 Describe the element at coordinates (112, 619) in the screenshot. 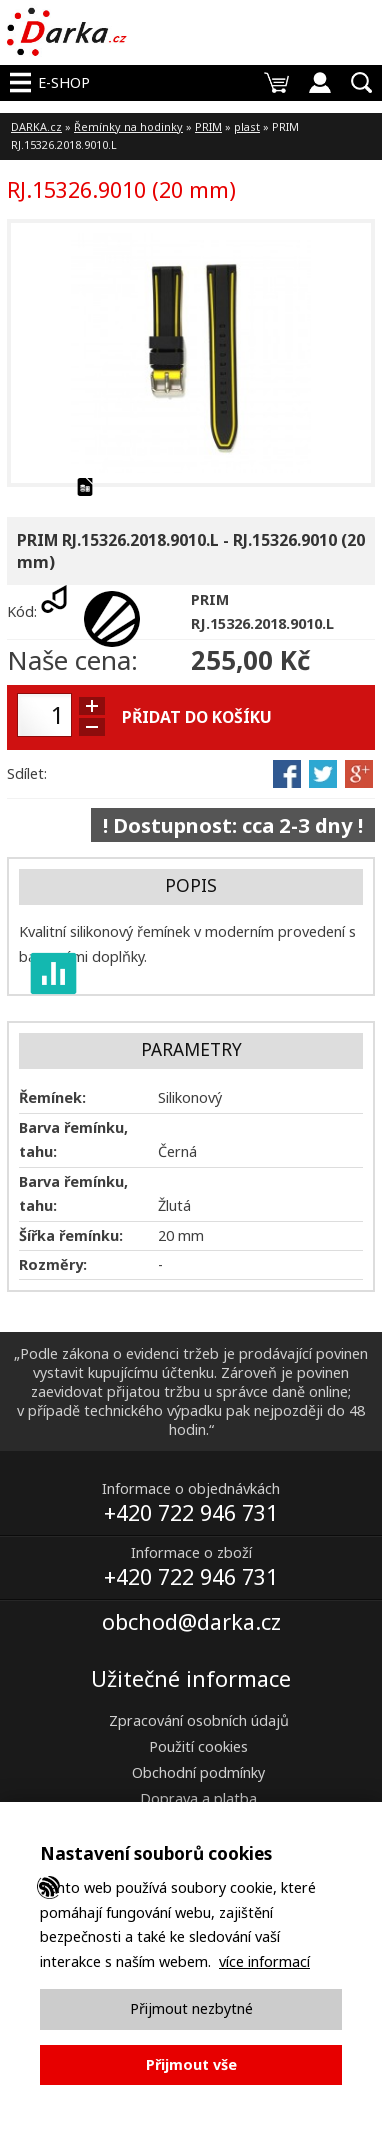

I see `ESL Gaming logo` at that location.